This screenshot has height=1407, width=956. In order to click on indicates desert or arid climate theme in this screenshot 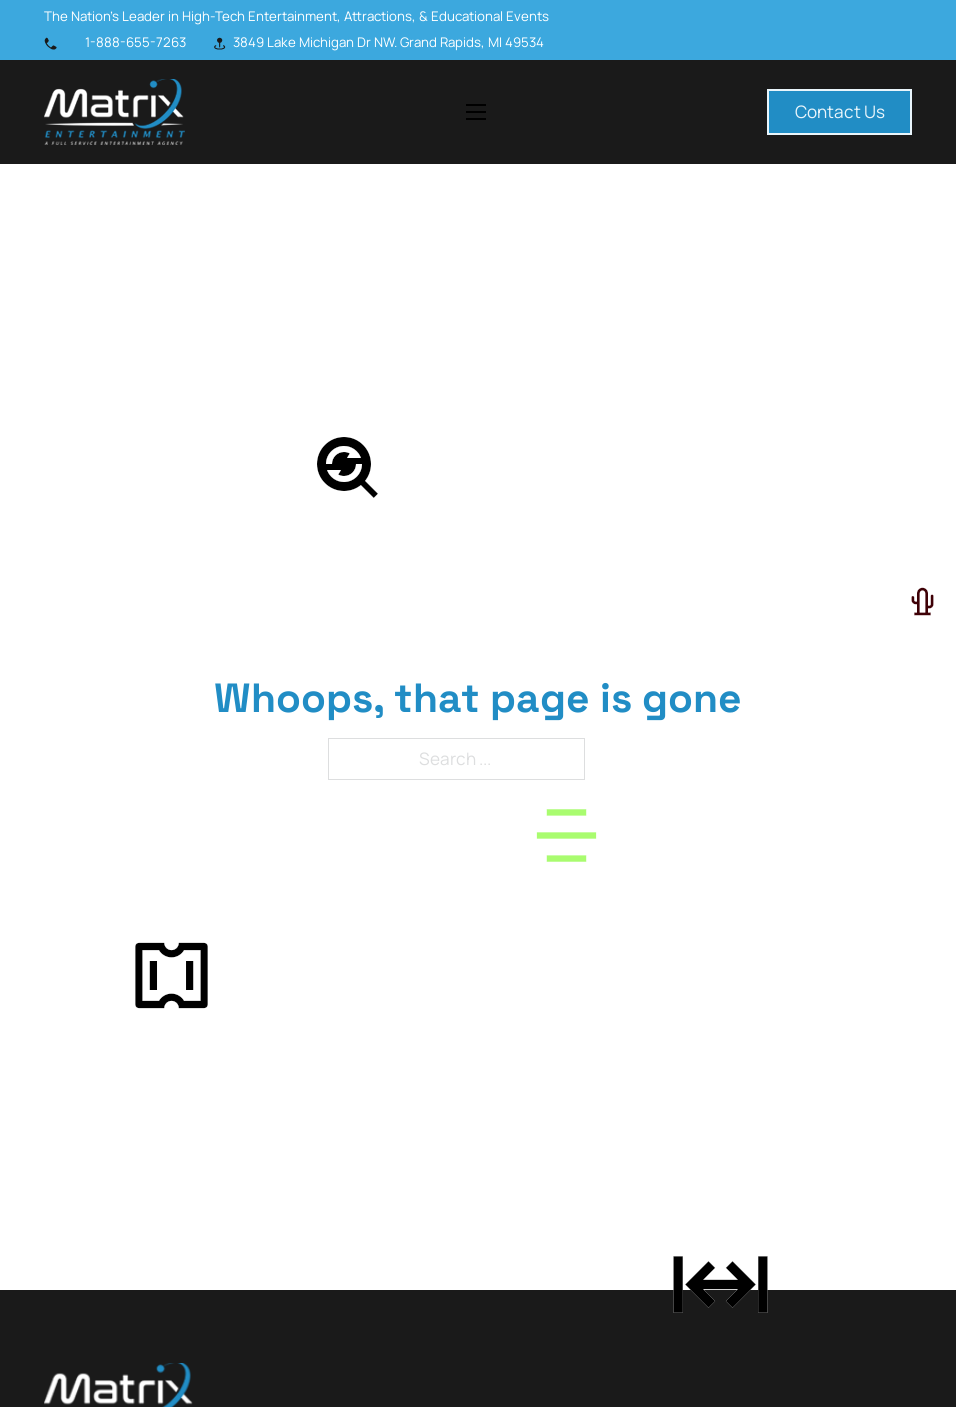, I will do `click(922, 601)`.